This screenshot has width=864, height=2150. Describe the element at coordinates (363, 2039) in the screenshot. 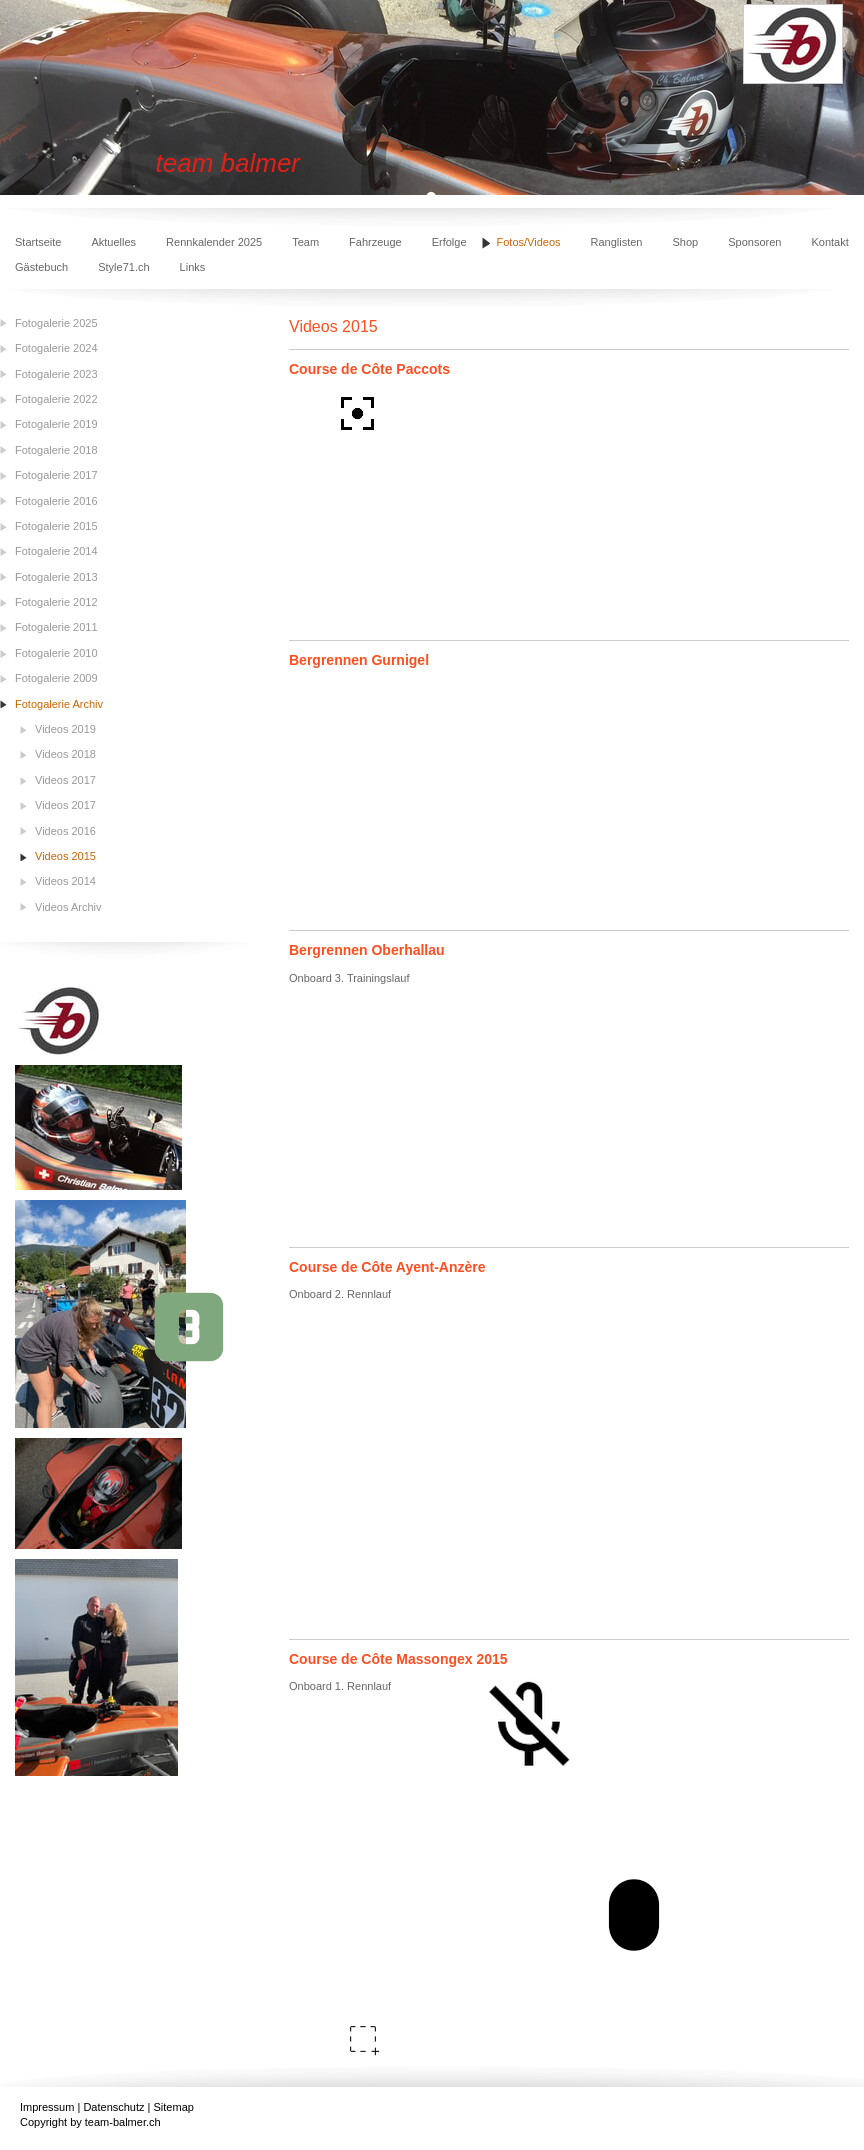

I see `add to current selection` at that location.